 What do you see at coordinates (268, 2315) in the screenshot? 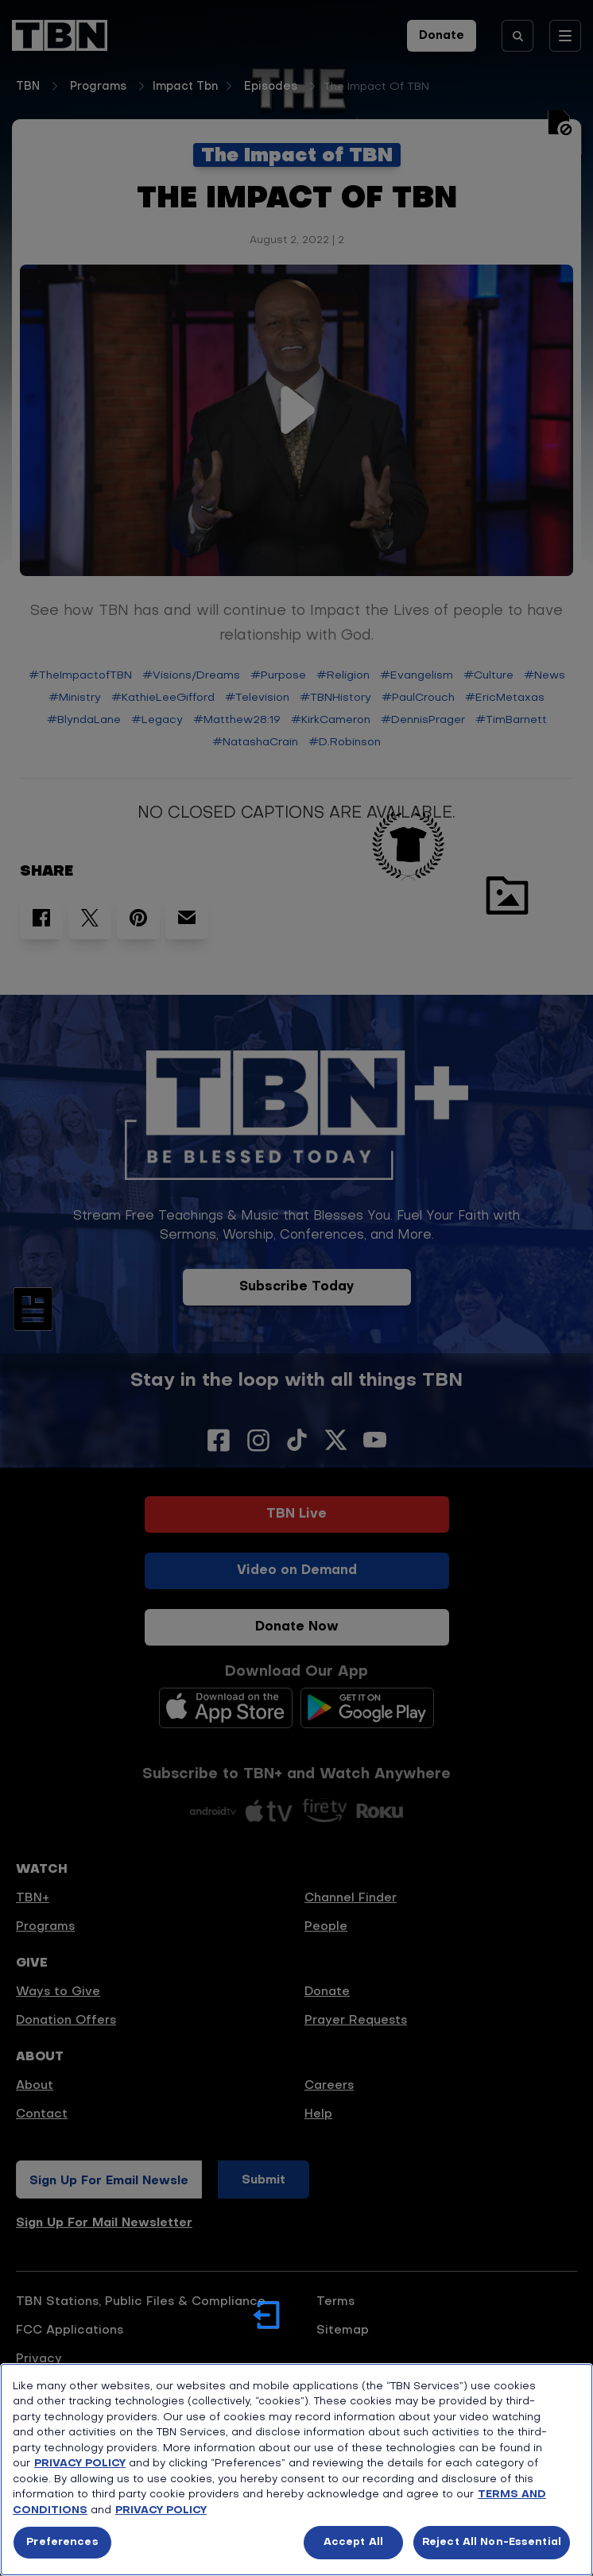
I see `log out of your account` at bounding box center [268, 2315].